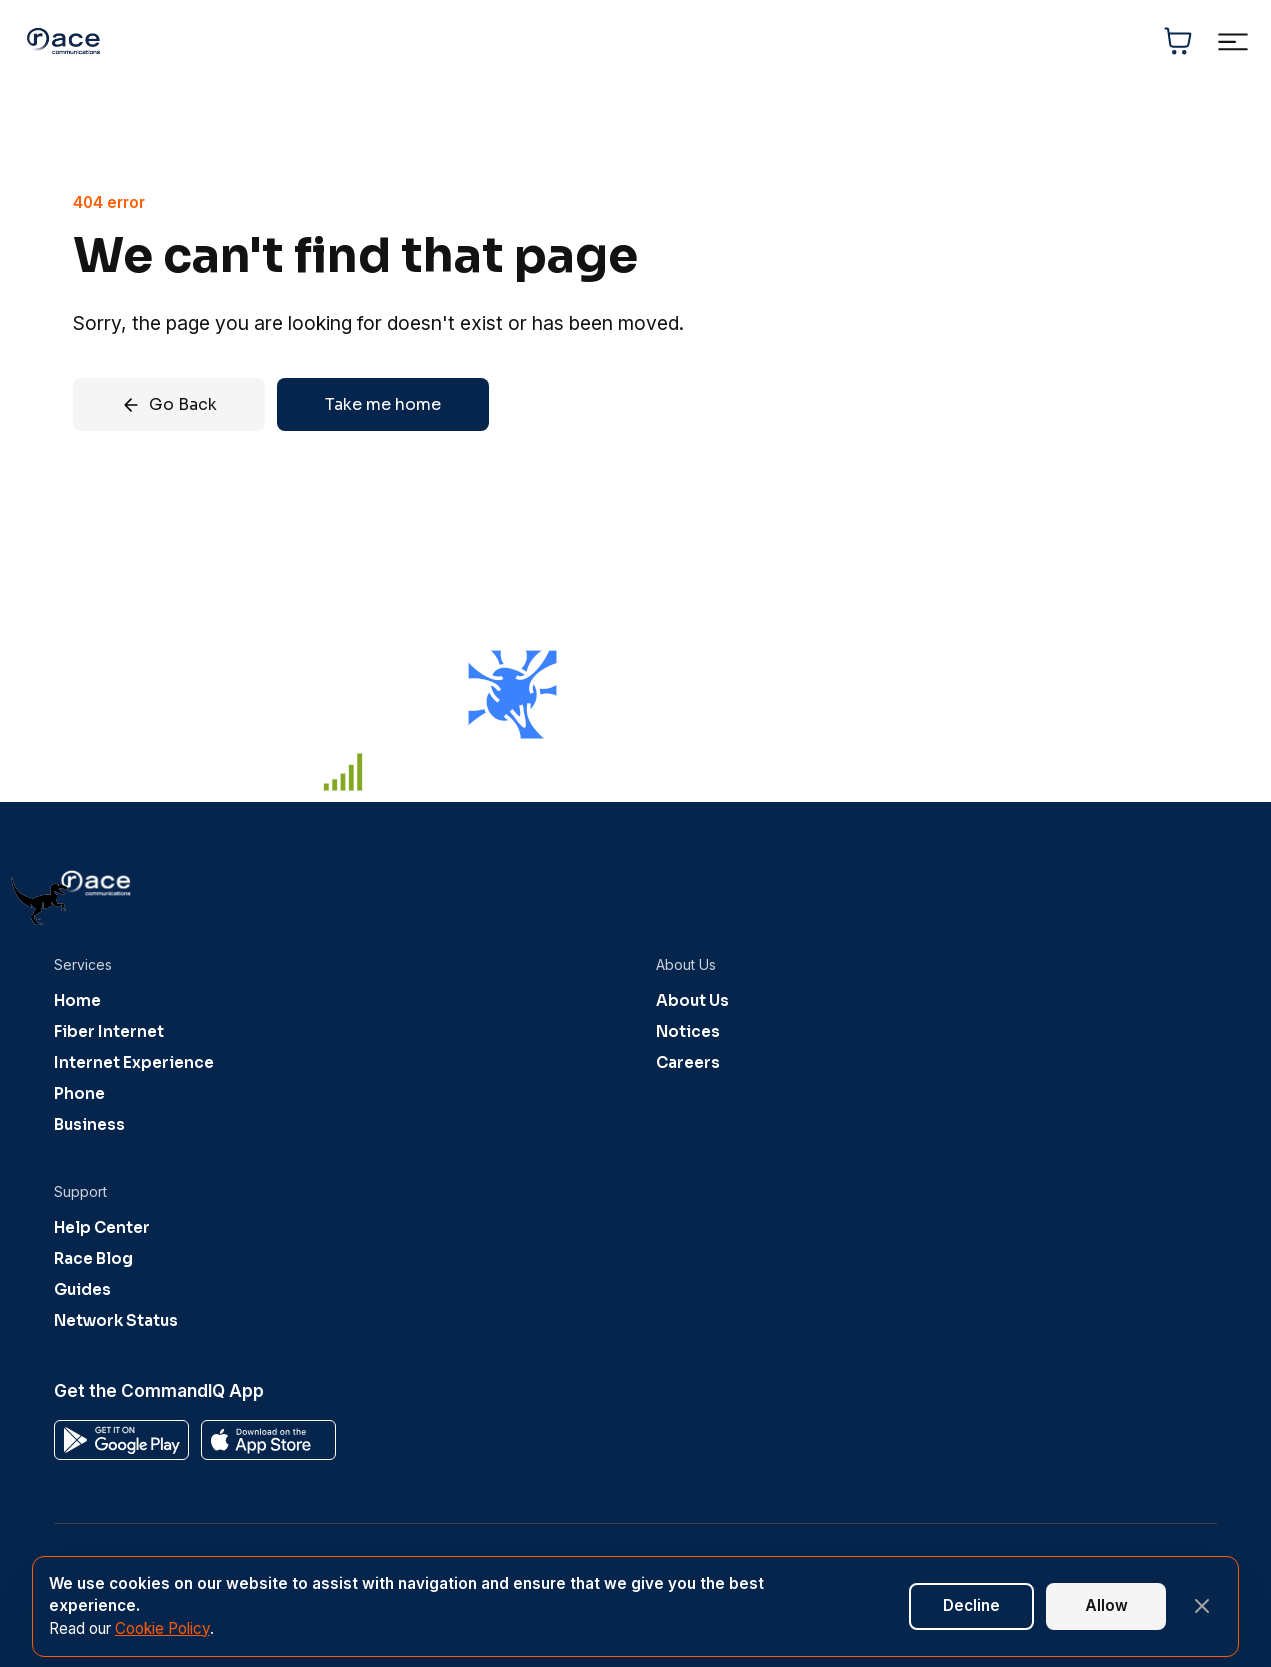 The width and height of the screenshot is (1271, 1667). I want to click on view character health or organ status, so click(512, 694).